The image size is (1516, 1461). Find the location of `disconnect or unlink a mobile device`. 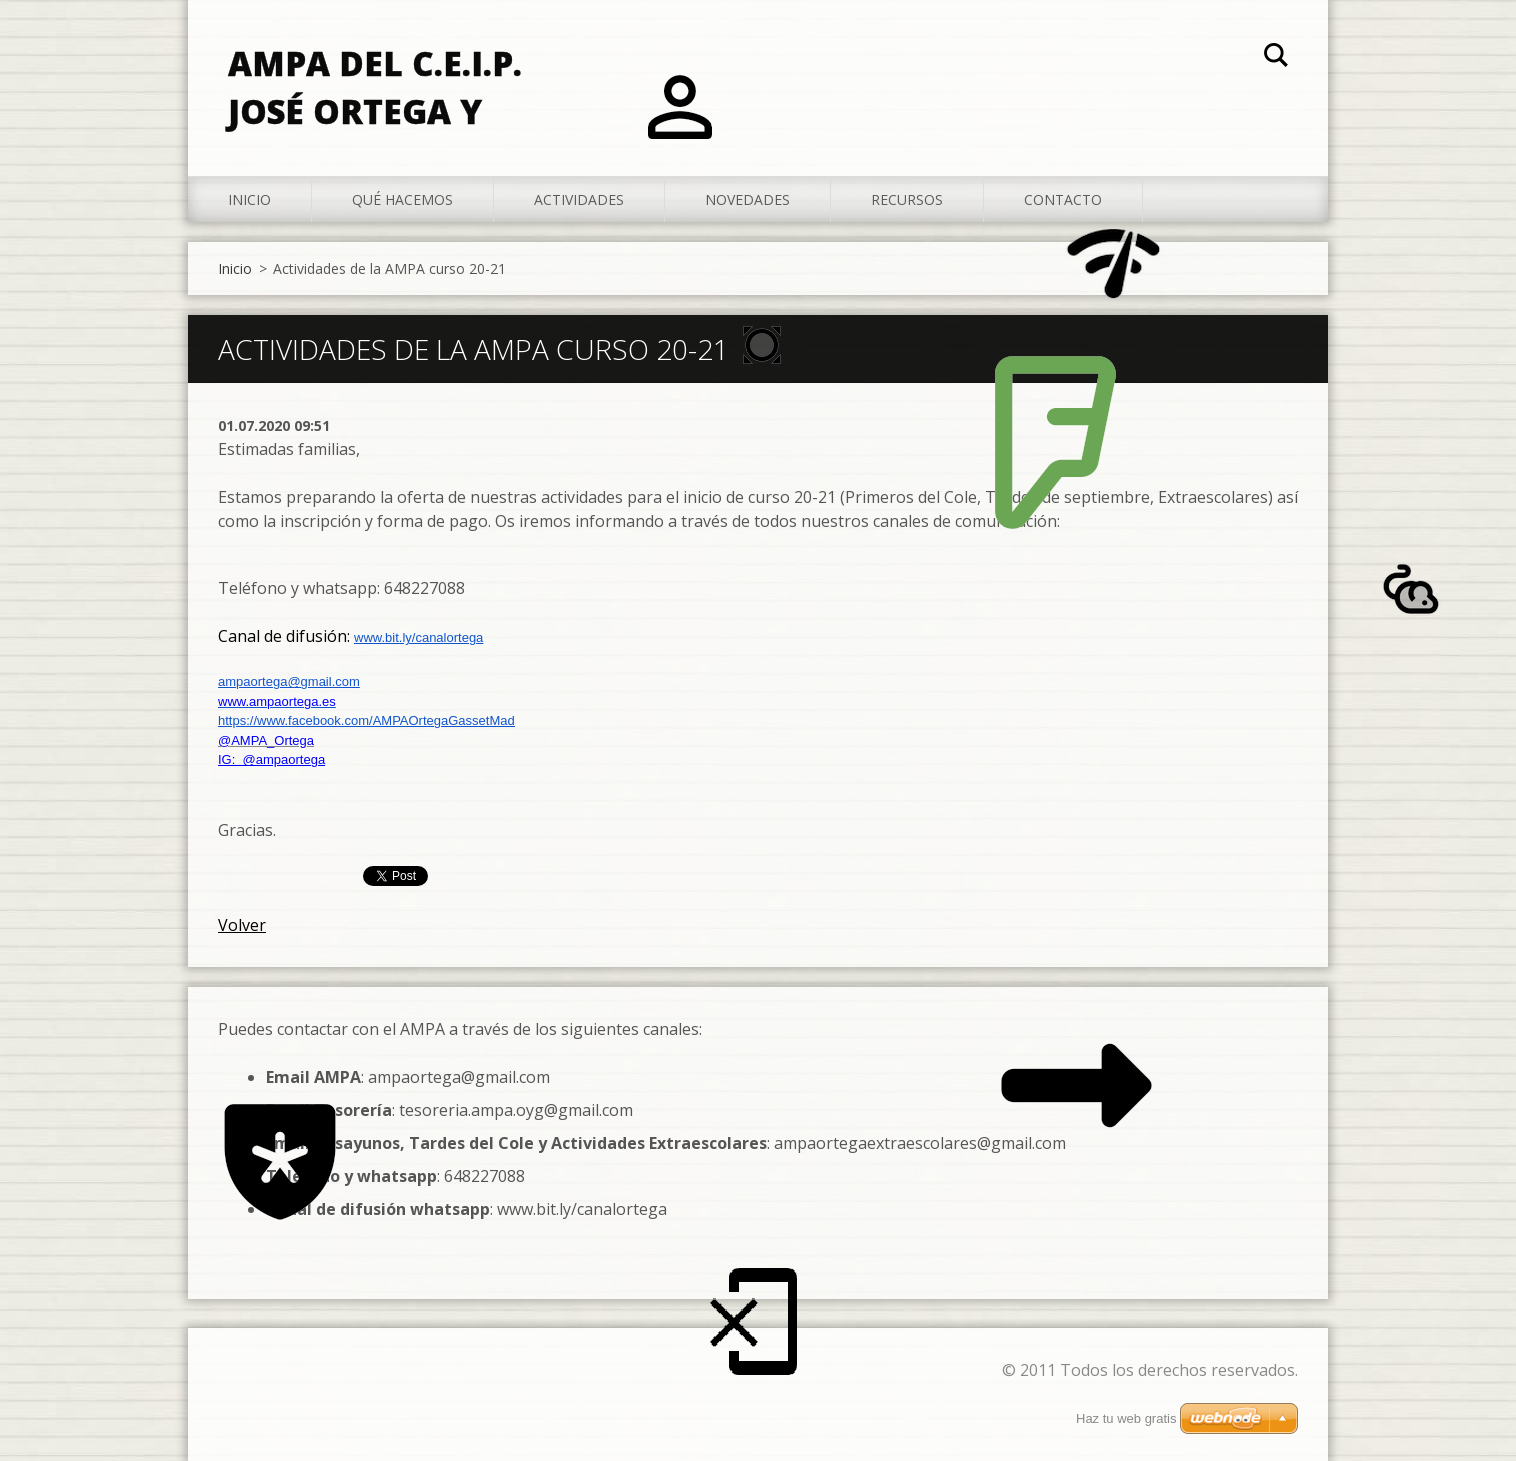

disconnect or unlink a mobile device is located at coordinates (753, 1321).